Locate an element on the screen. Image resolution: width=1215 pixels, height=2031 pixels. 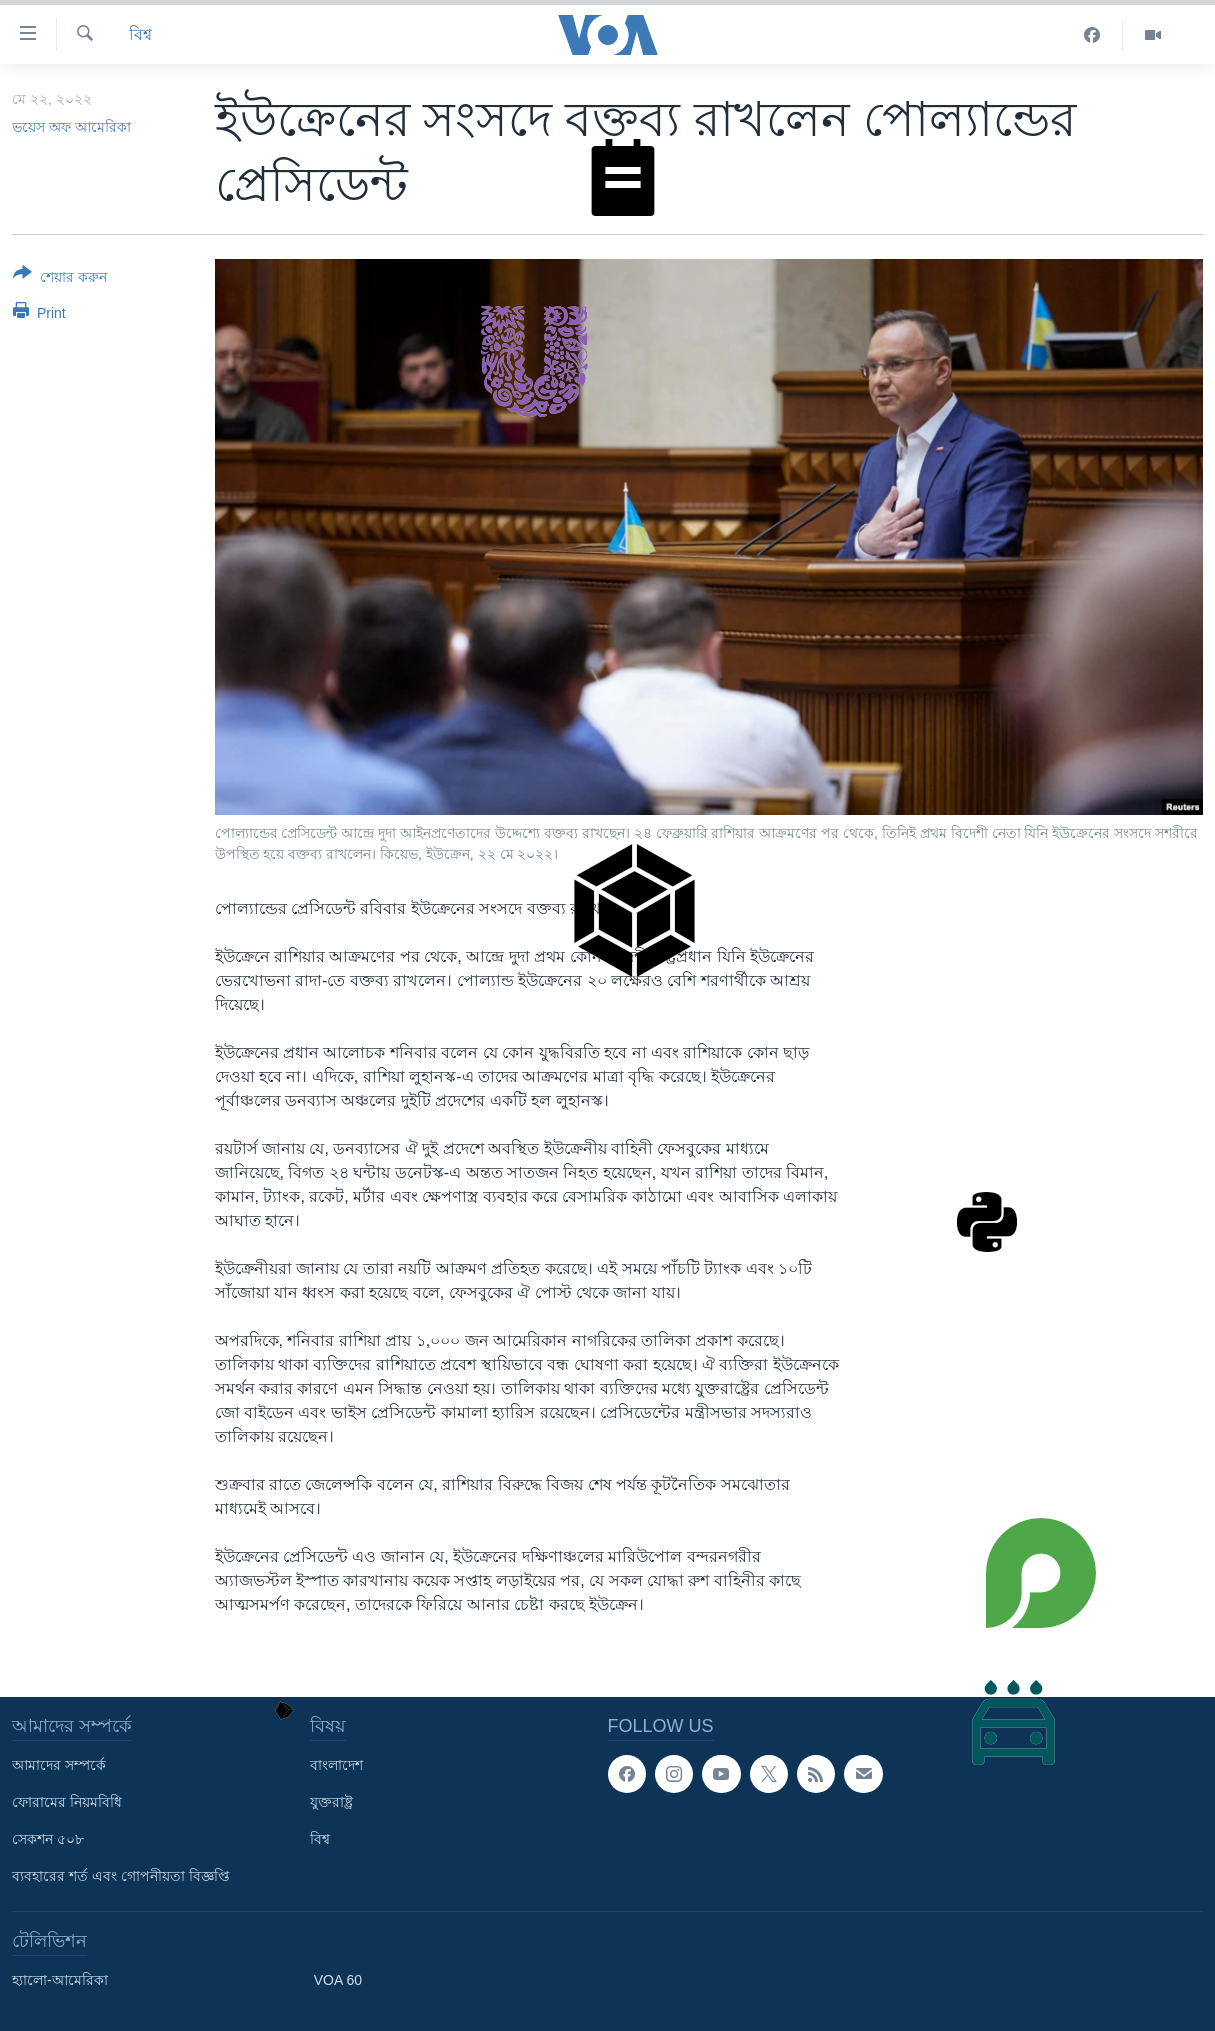
webpack module bundler logo is located at coordinates (634, 910).